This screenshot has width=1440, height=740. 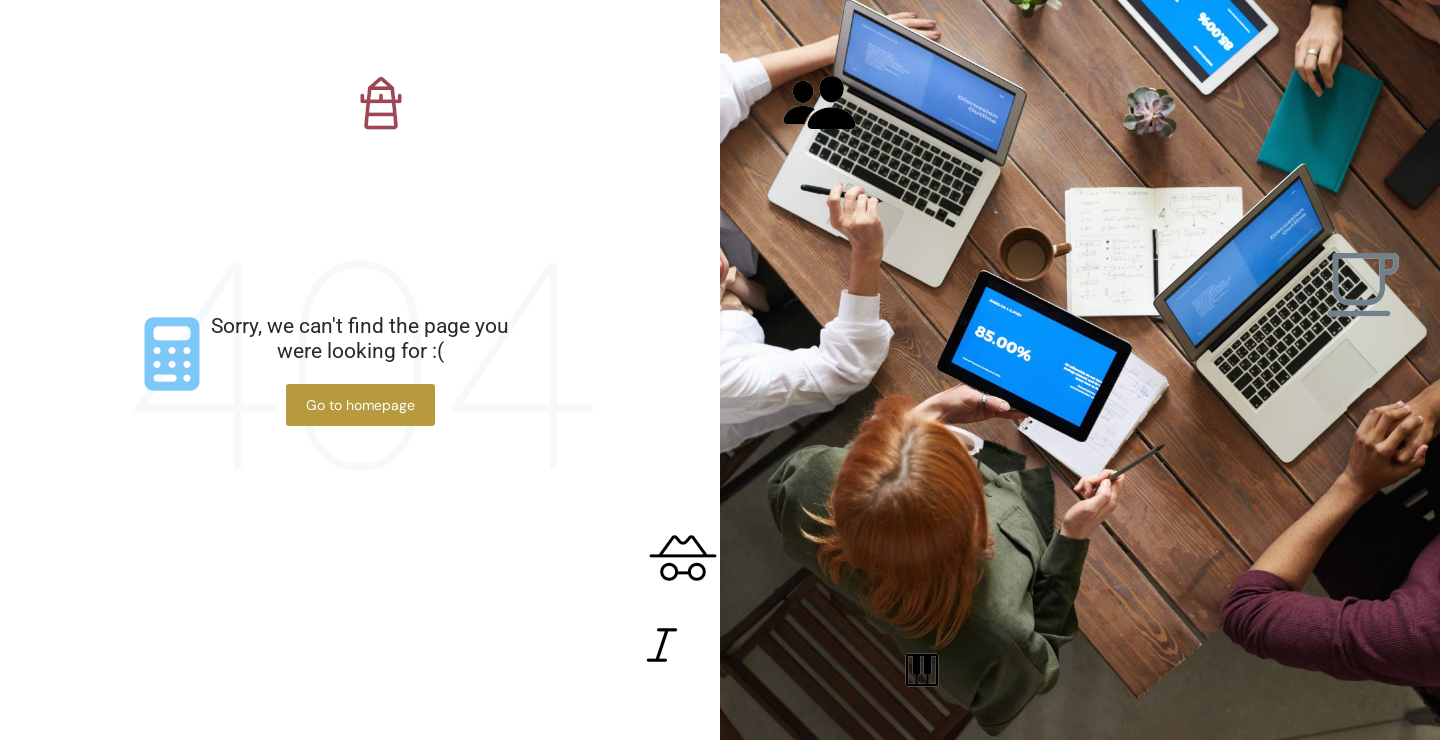 I want to click on enable incognito or private browsing mode, so click(x=683, y=558).